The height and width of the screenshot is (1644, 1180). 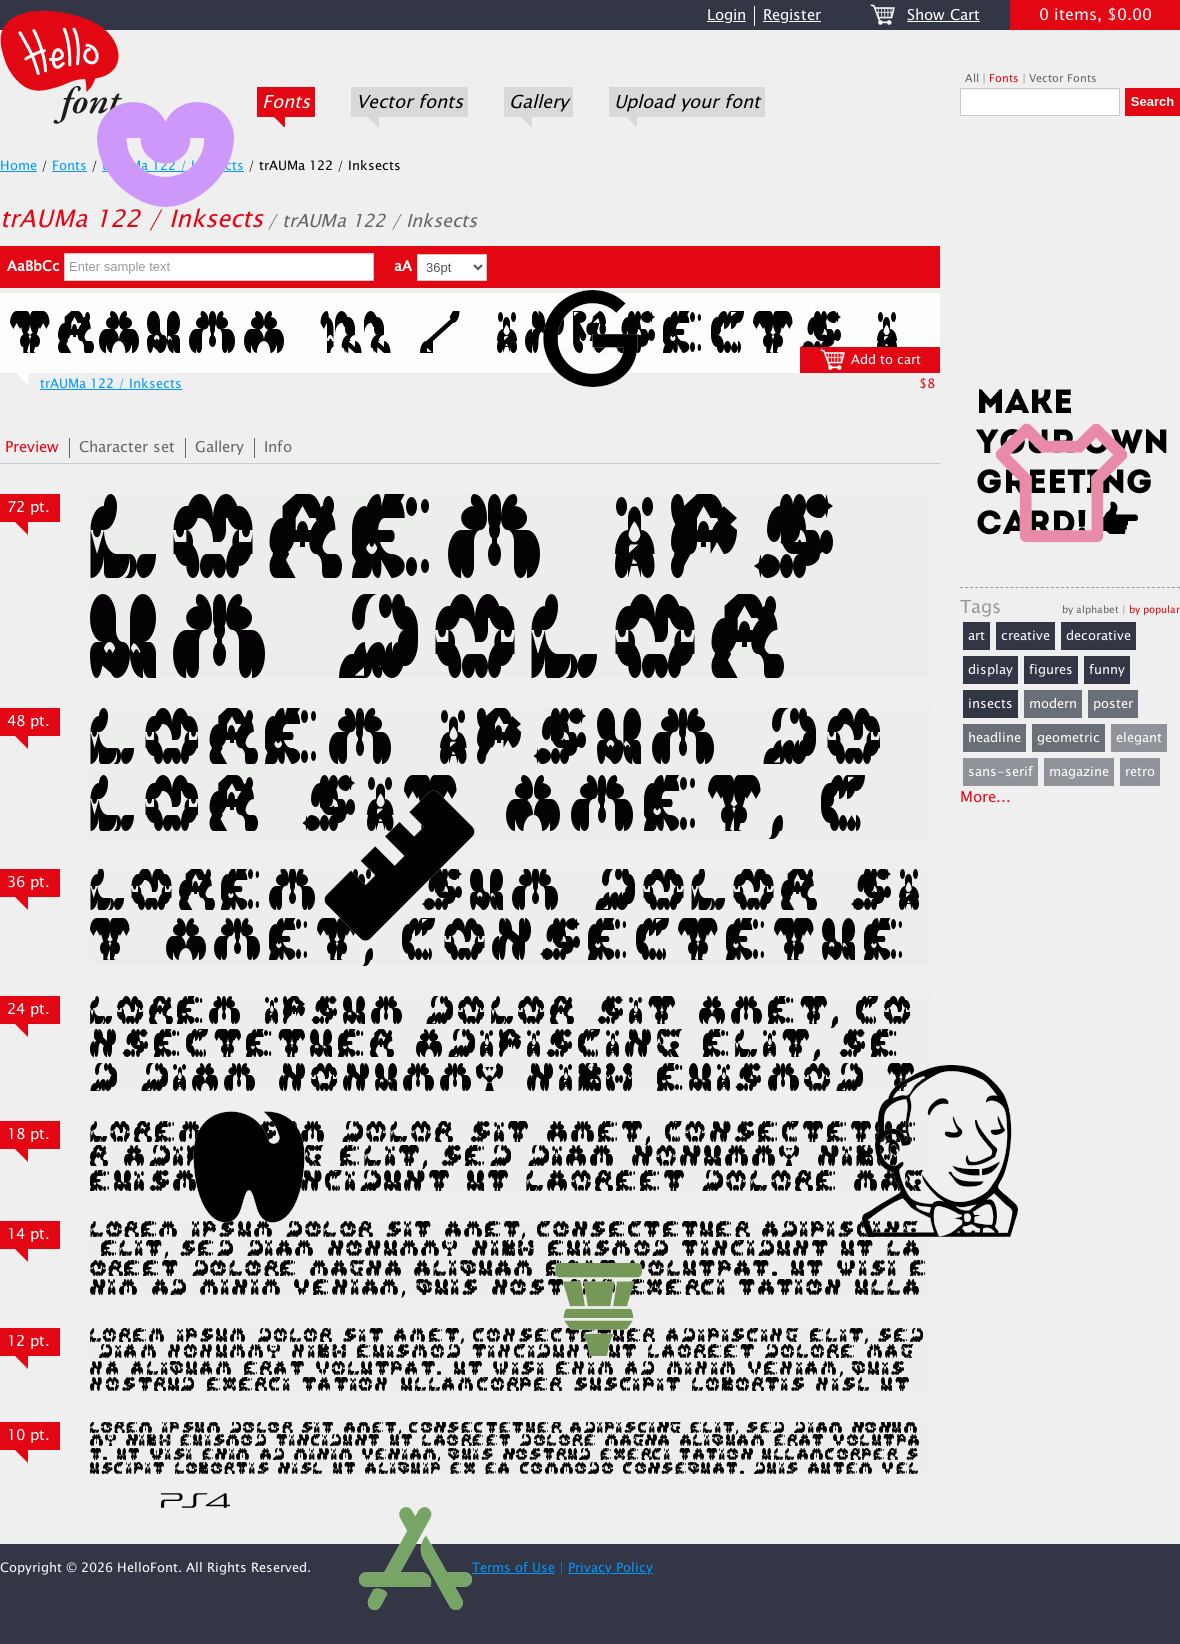 I want to click on access measurement or ruler tool, so click(x=399, y=861).